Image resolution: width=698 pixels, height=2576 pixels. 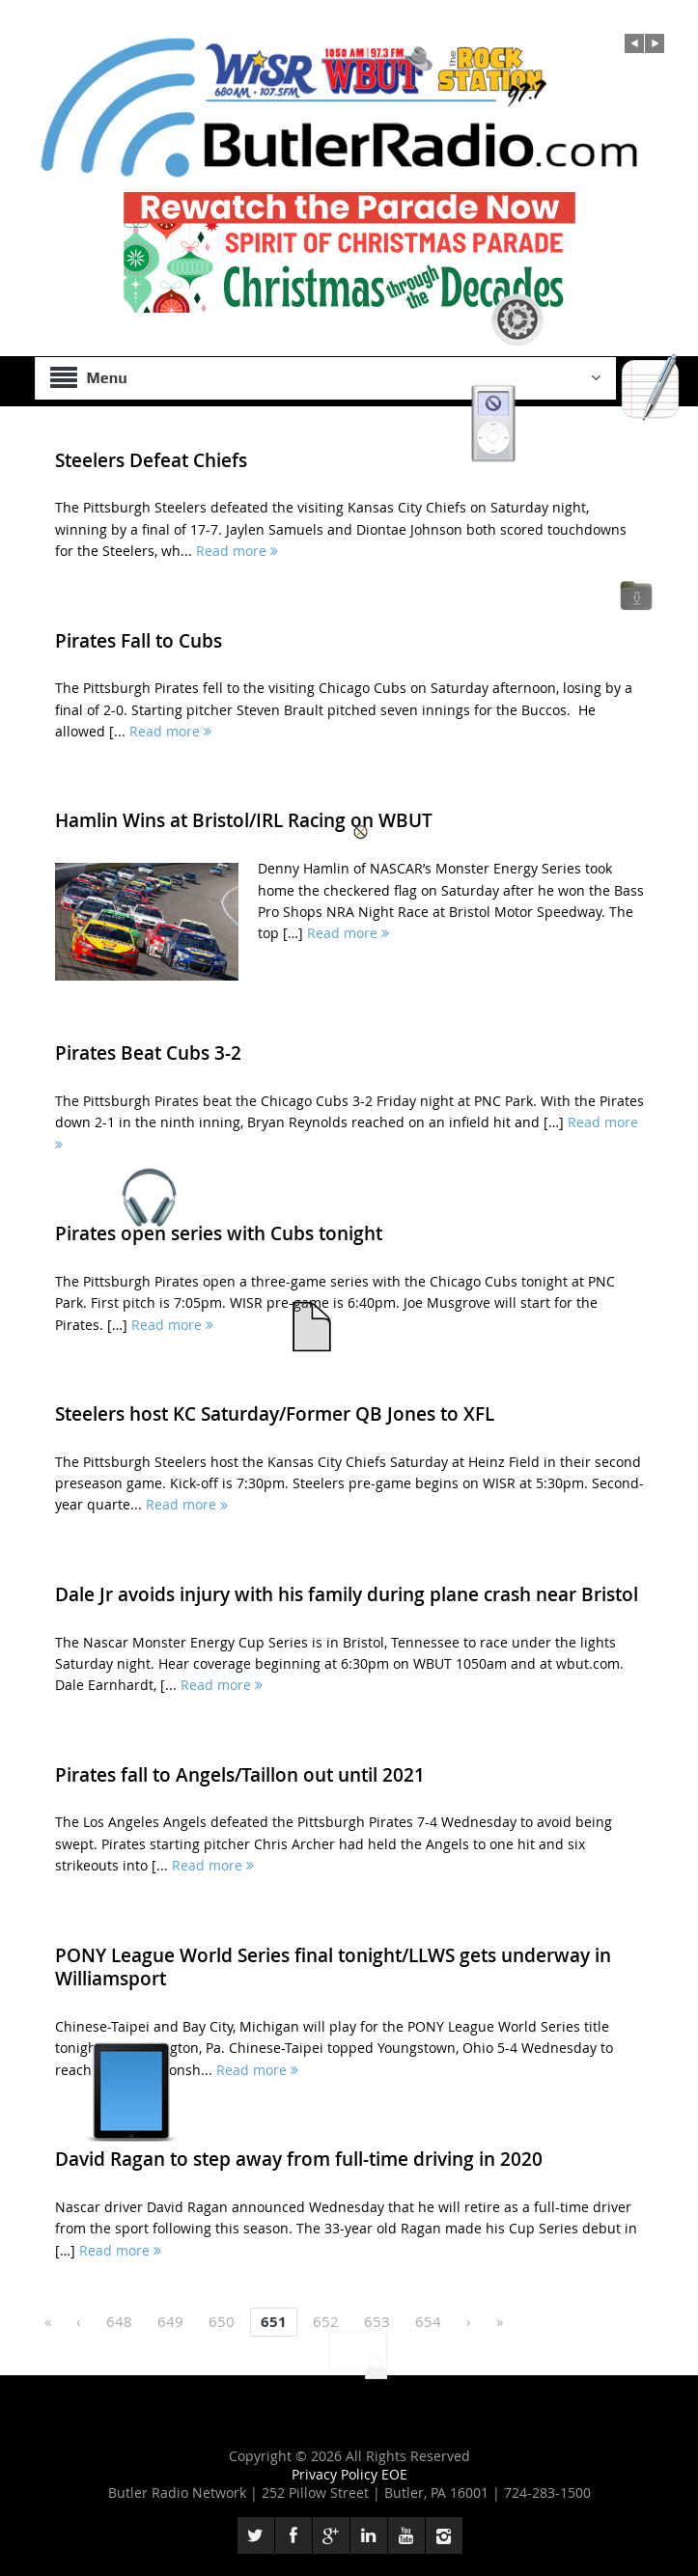 What do you see at coordinates (333, 811) in the screenshot?
I see `indicates a read-only folder with restricted write access` at bounding box center [333, 811].